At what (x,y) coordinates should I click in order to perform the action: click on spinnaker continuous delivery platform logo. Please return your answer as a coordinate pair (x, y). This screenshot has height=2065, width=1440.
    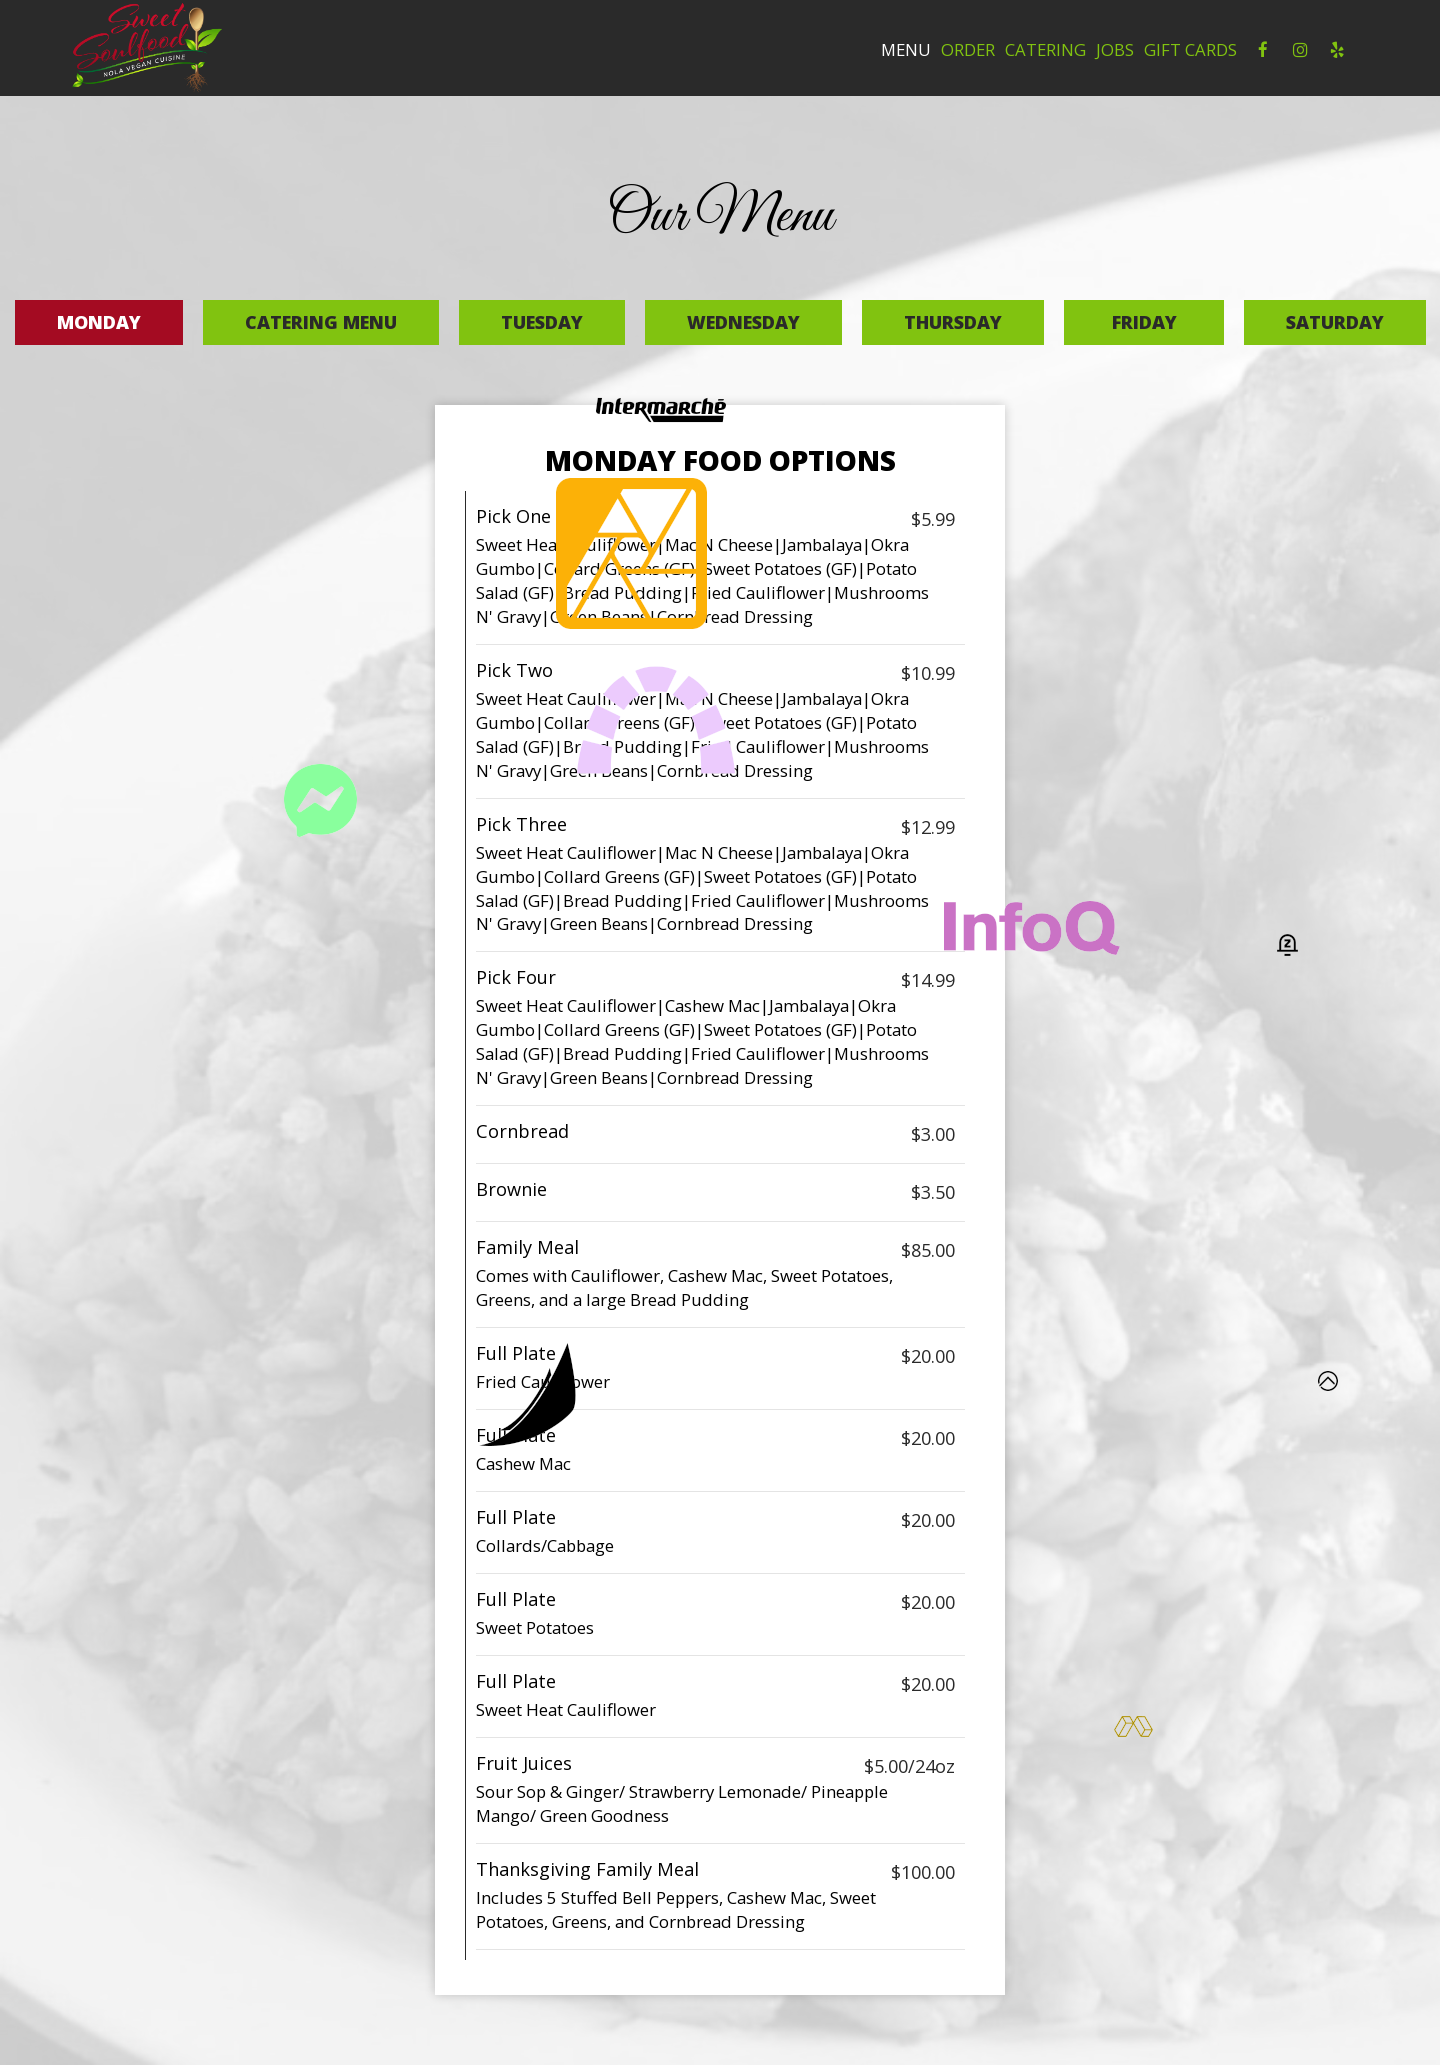
    Looking at the image, I should click on (527, 1394).